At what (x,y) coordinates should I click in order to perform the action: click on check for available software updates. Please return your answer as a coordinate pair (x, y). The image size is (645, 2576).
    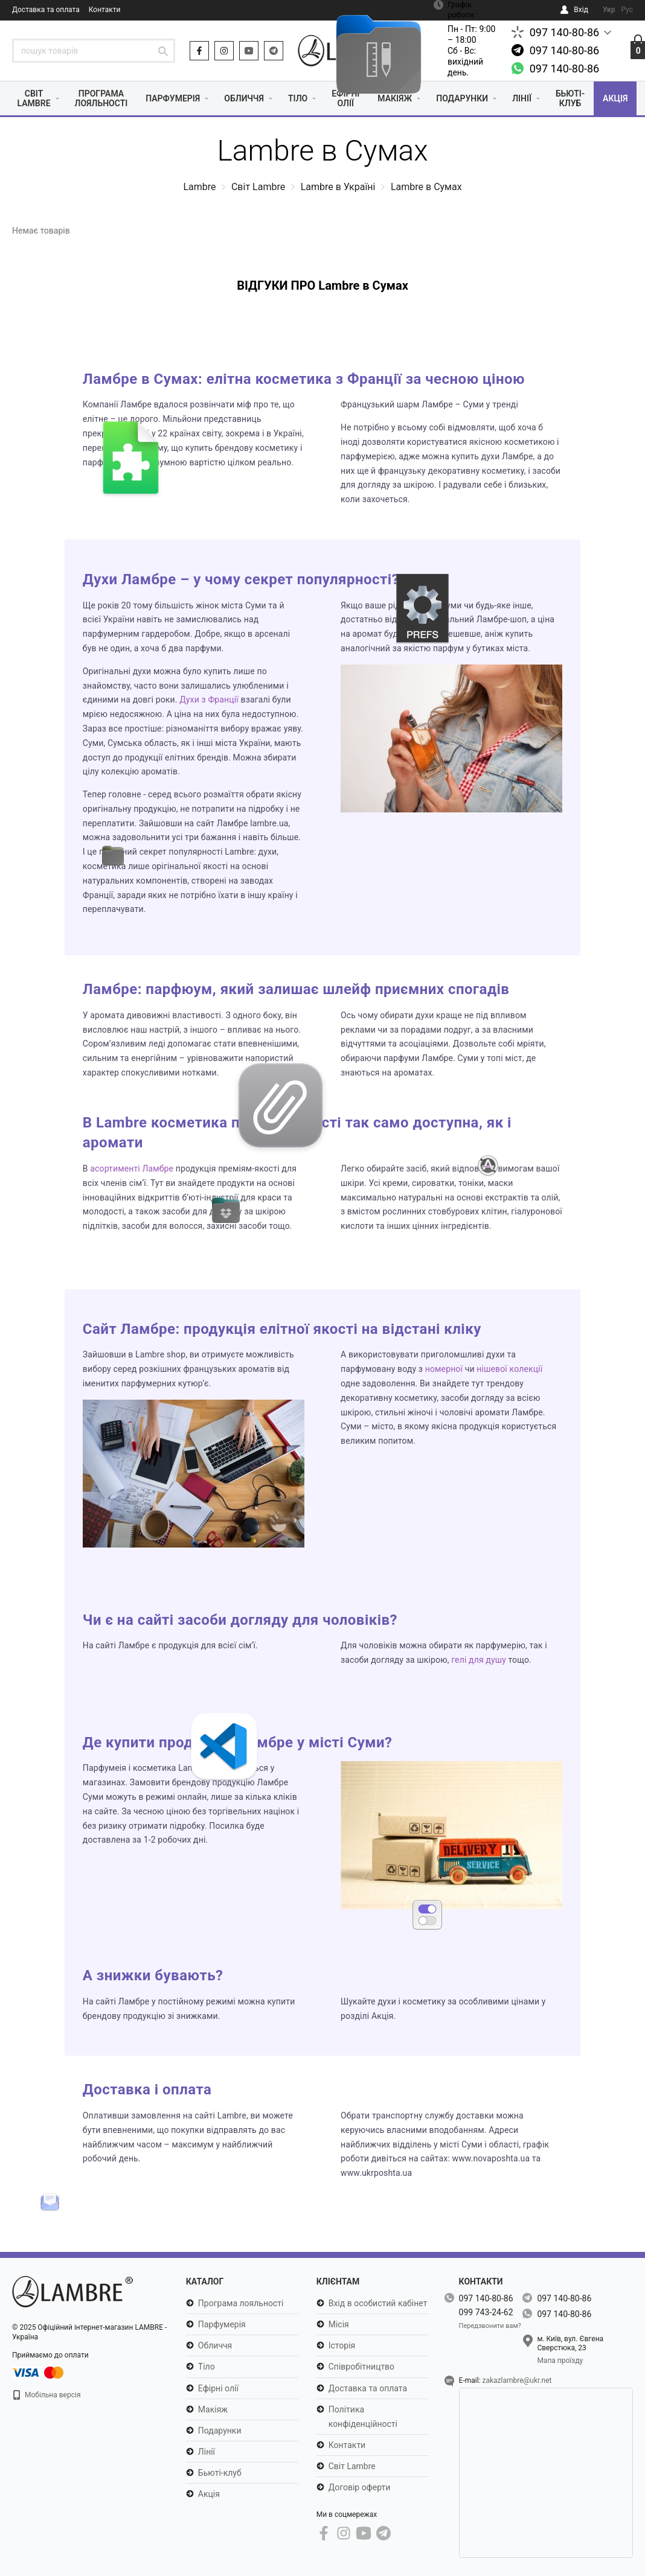
    Looking at the image, I should click on (488, 1165).